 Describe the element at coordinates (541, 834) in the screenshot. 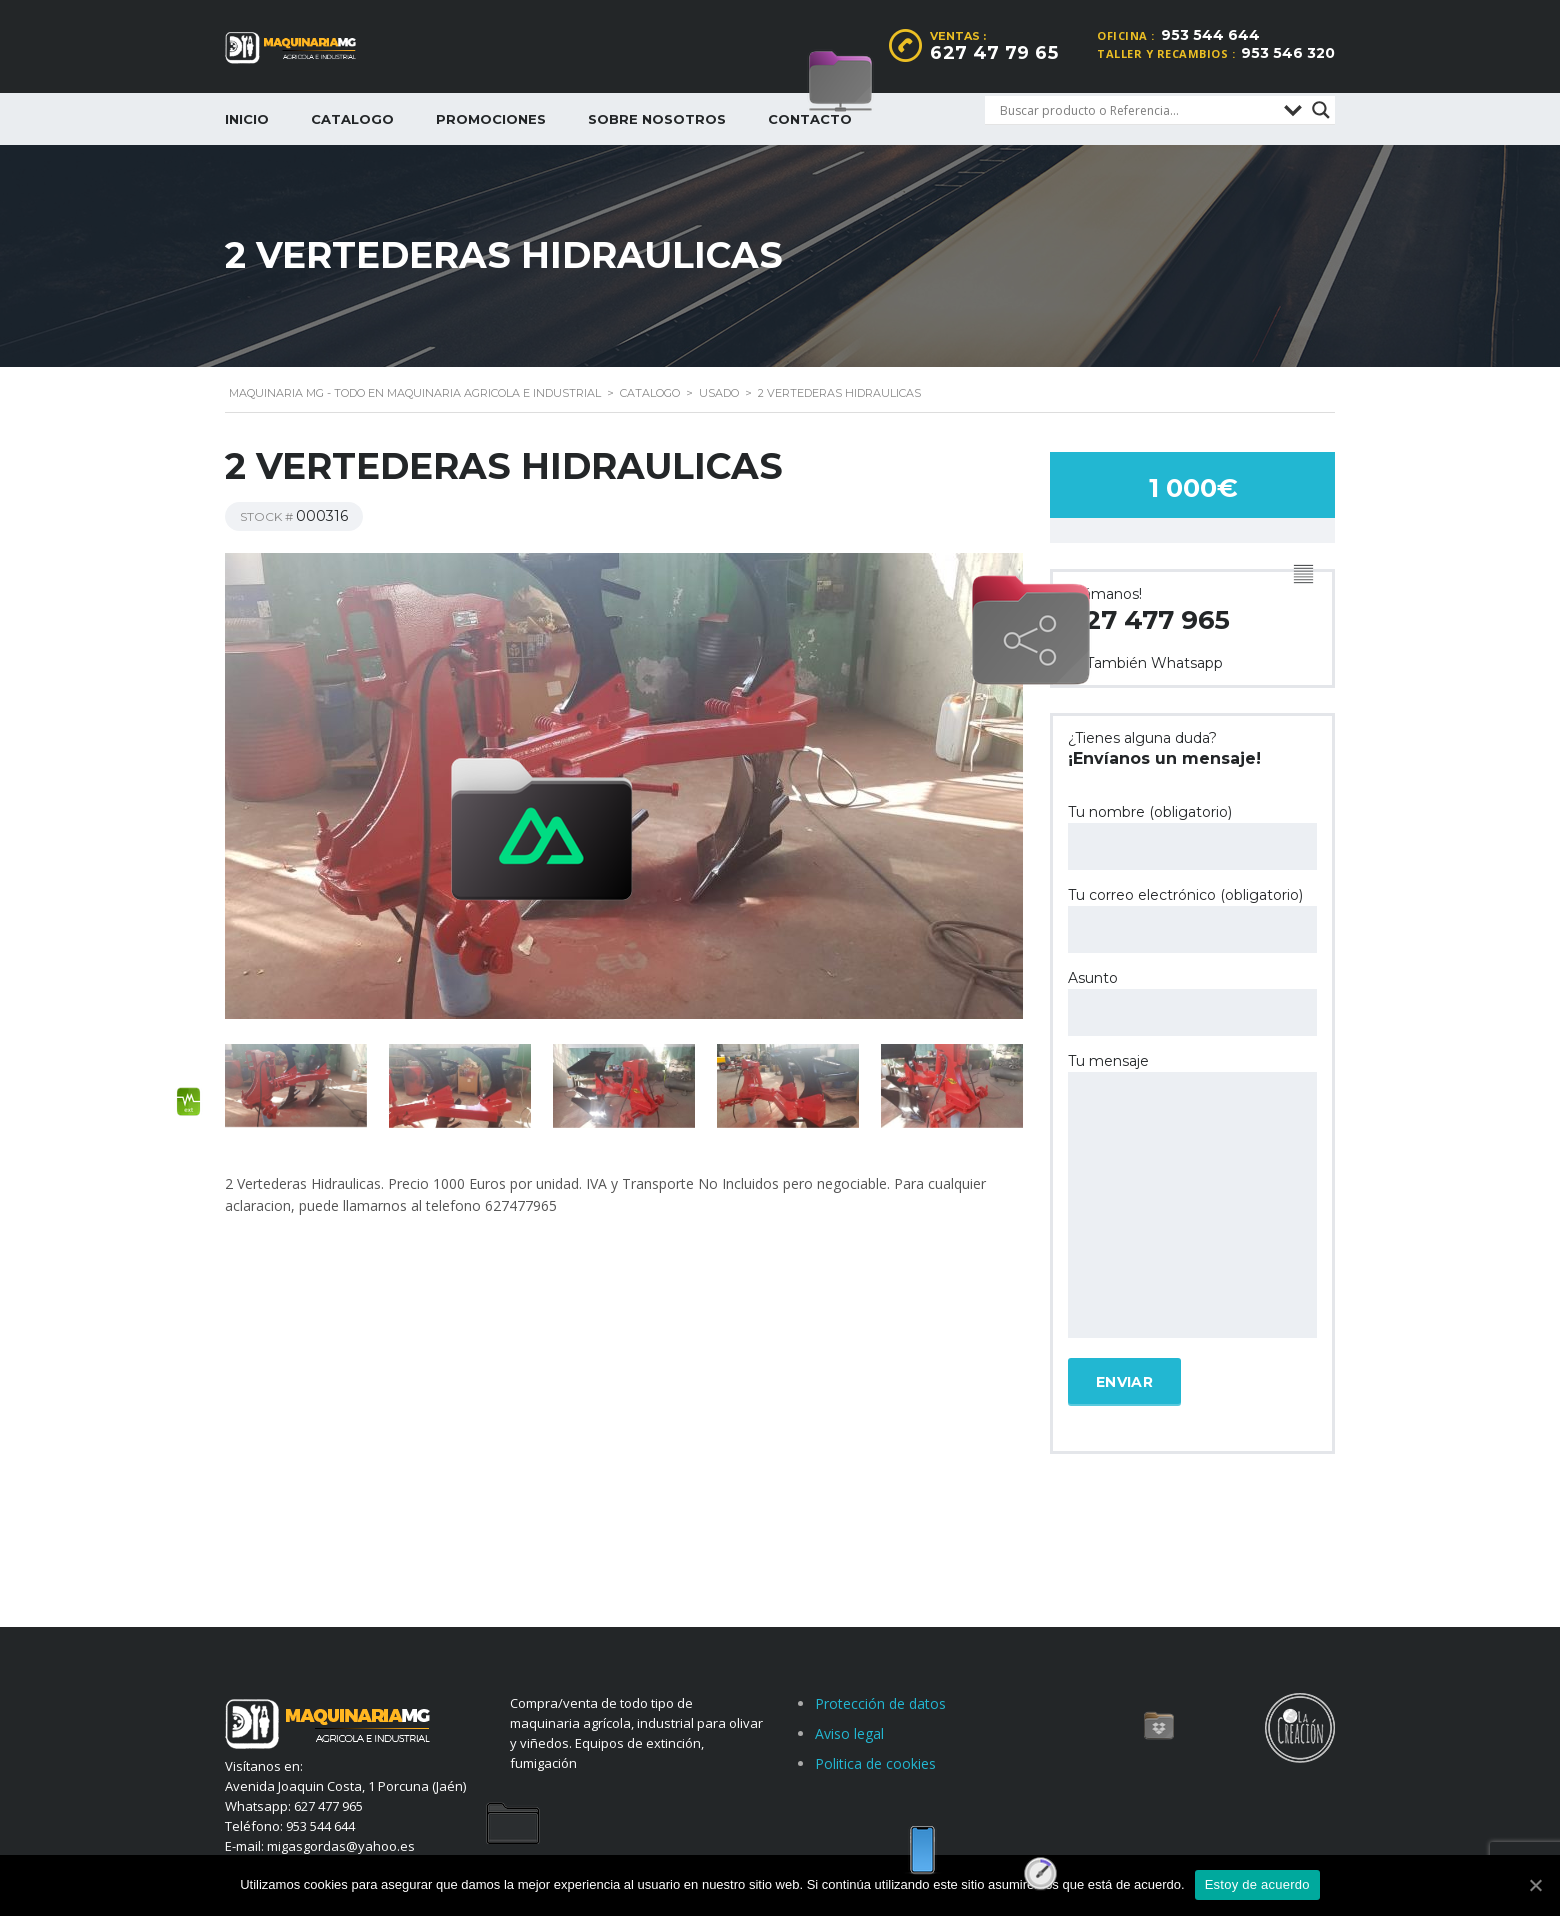

I see `open nuxt.js project folder` at that location.